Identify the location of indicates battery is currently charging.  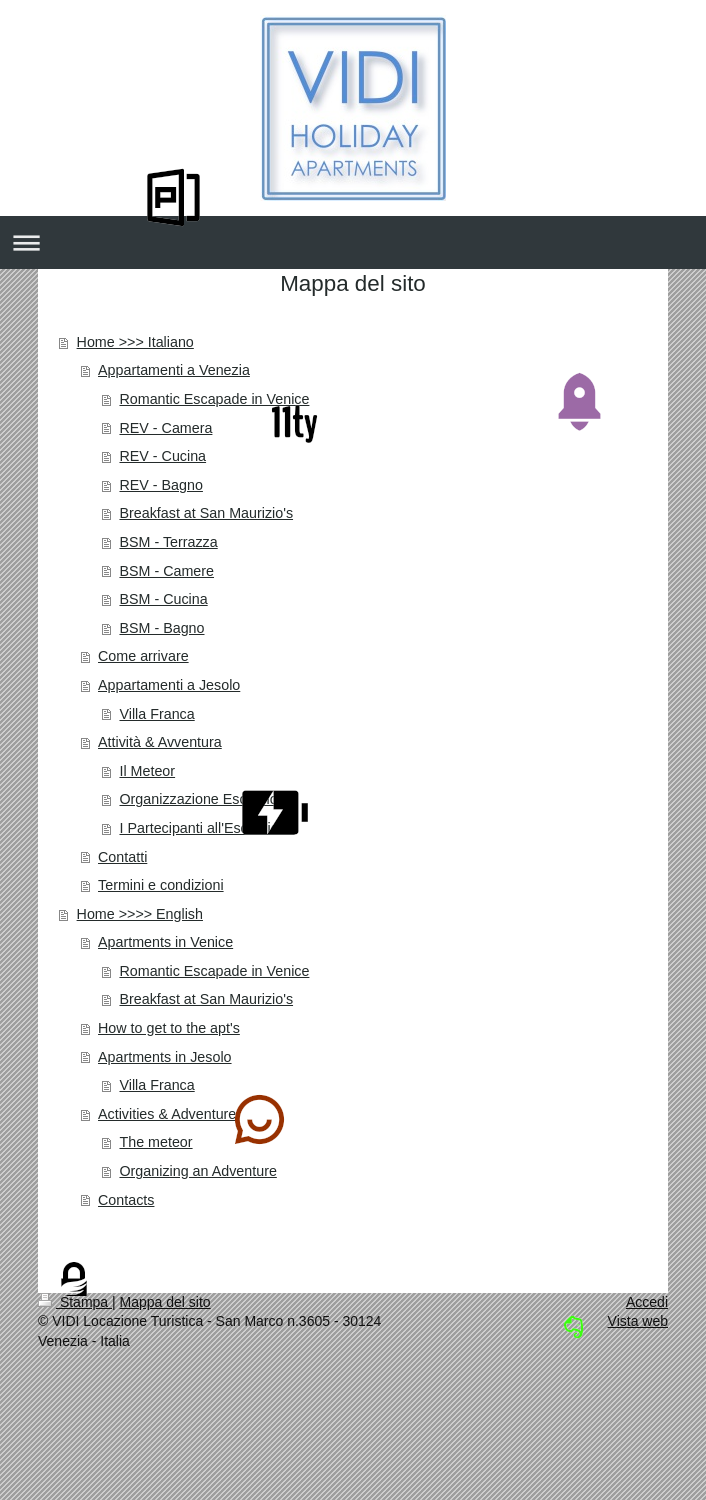
(273, 812).